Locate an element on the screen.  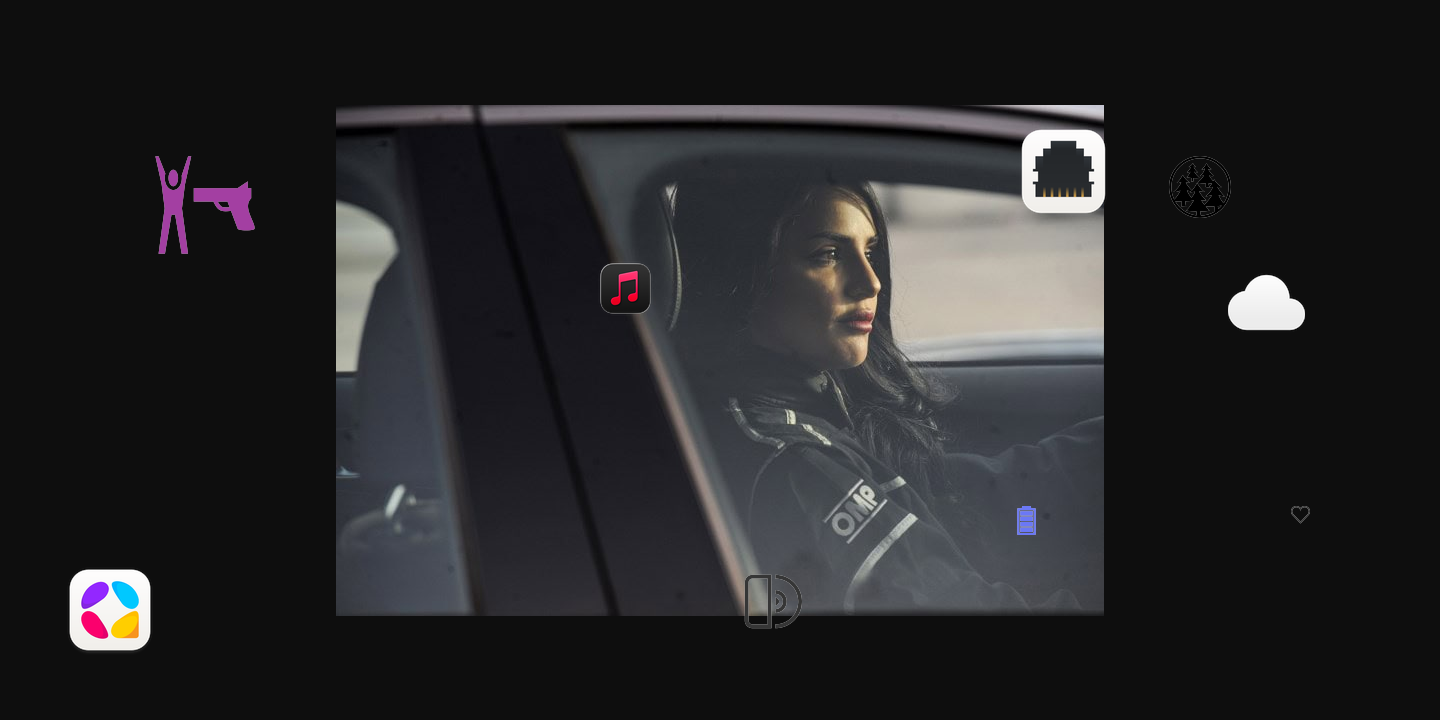
indicates arrest or surrender scenario in a game is located at coordinates (205, 205).